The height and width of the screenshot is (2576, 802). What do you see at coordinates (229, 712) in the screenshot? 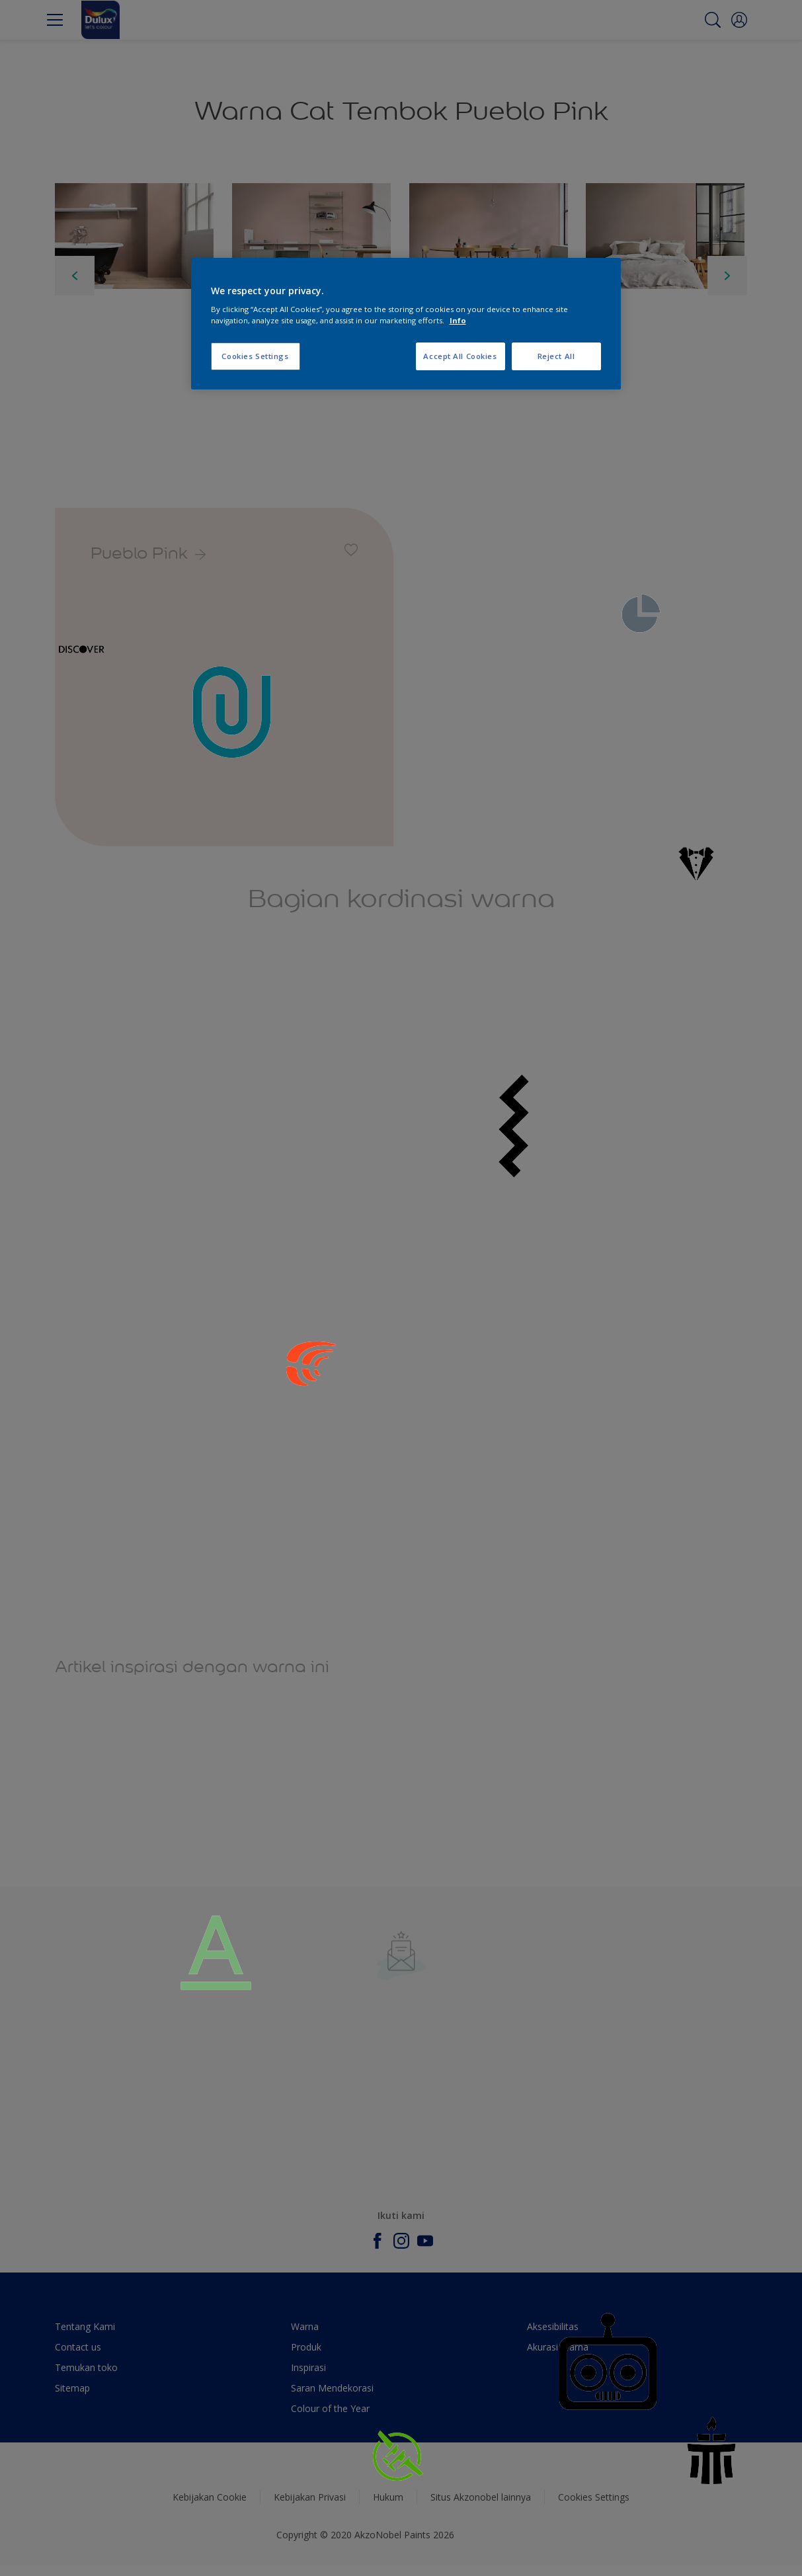
I see `attach a file to your message` at bounding box center [229, 712].